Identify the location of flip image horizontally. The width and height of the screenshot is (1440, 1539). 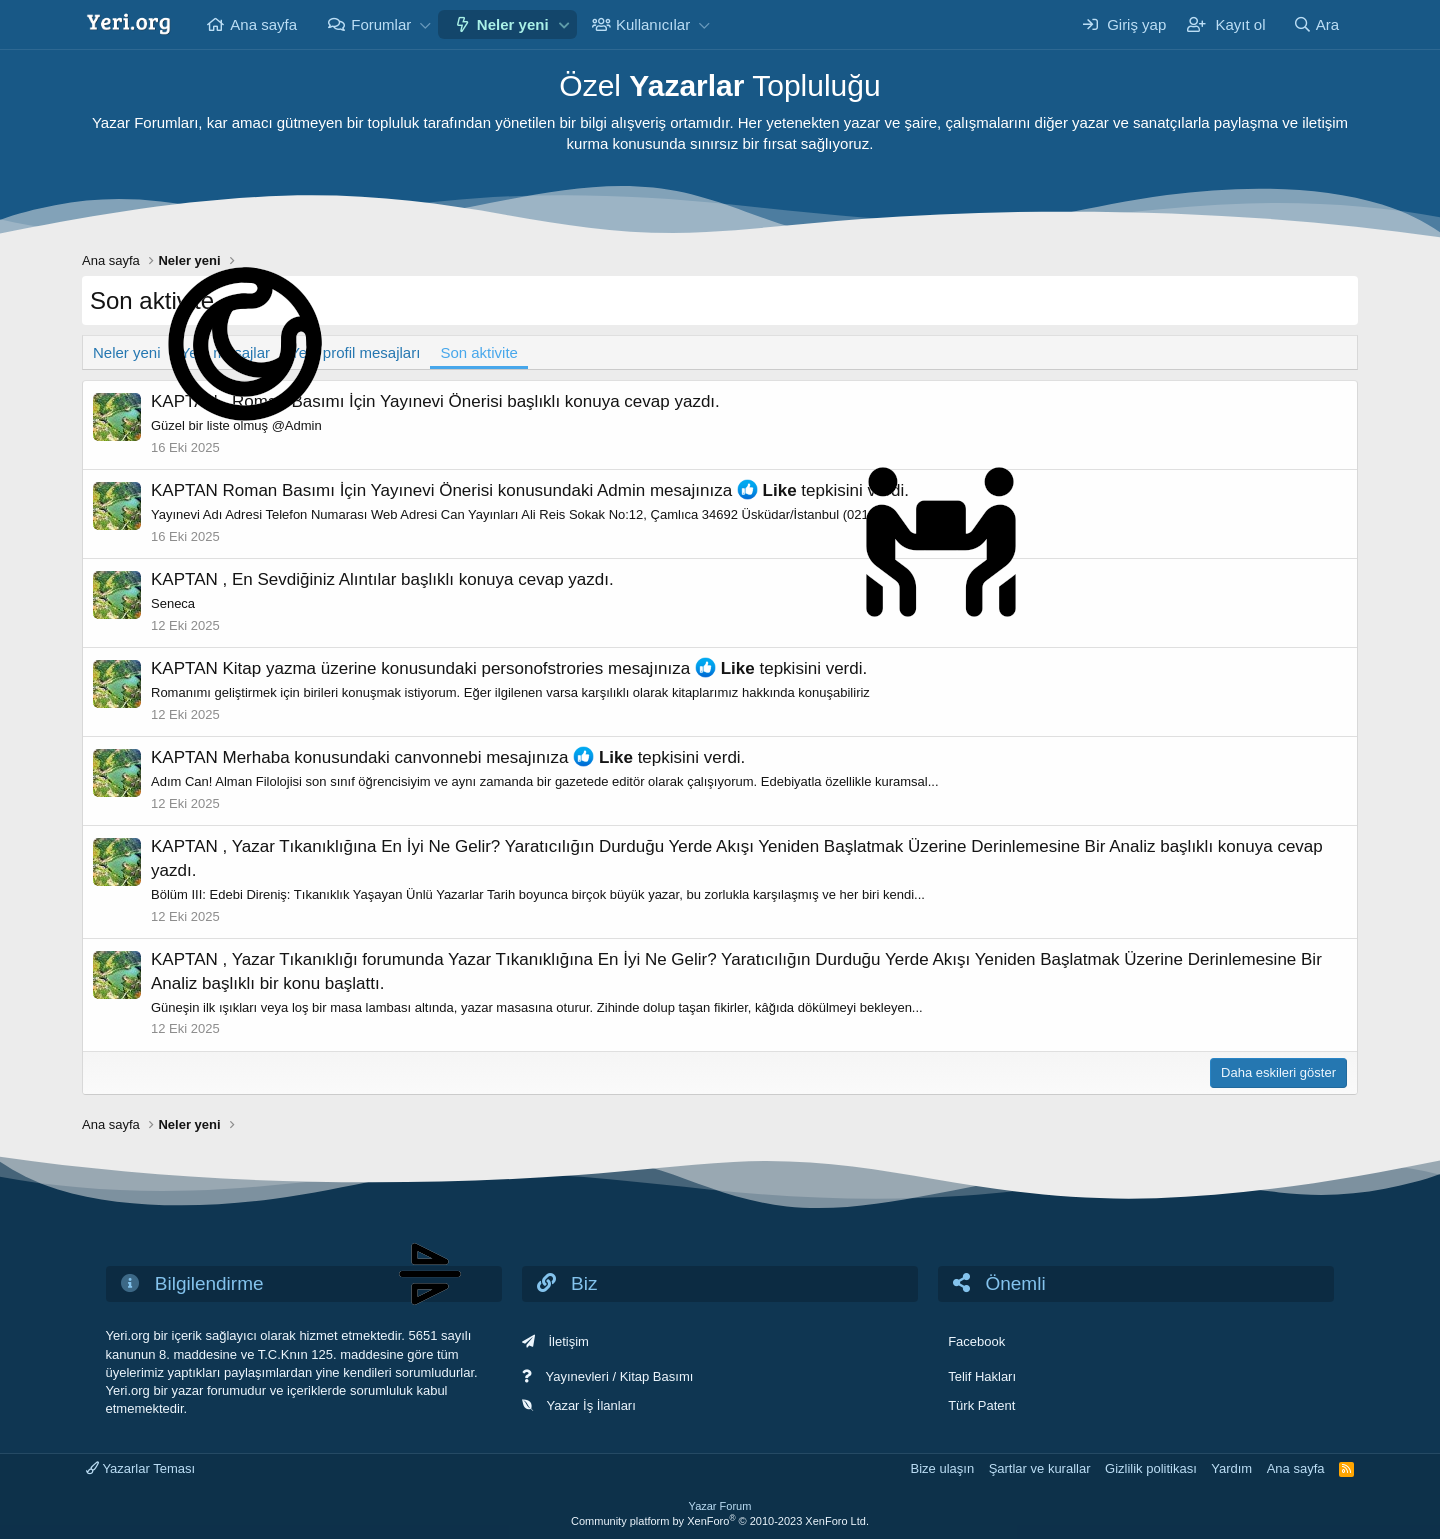
(430, 1274).